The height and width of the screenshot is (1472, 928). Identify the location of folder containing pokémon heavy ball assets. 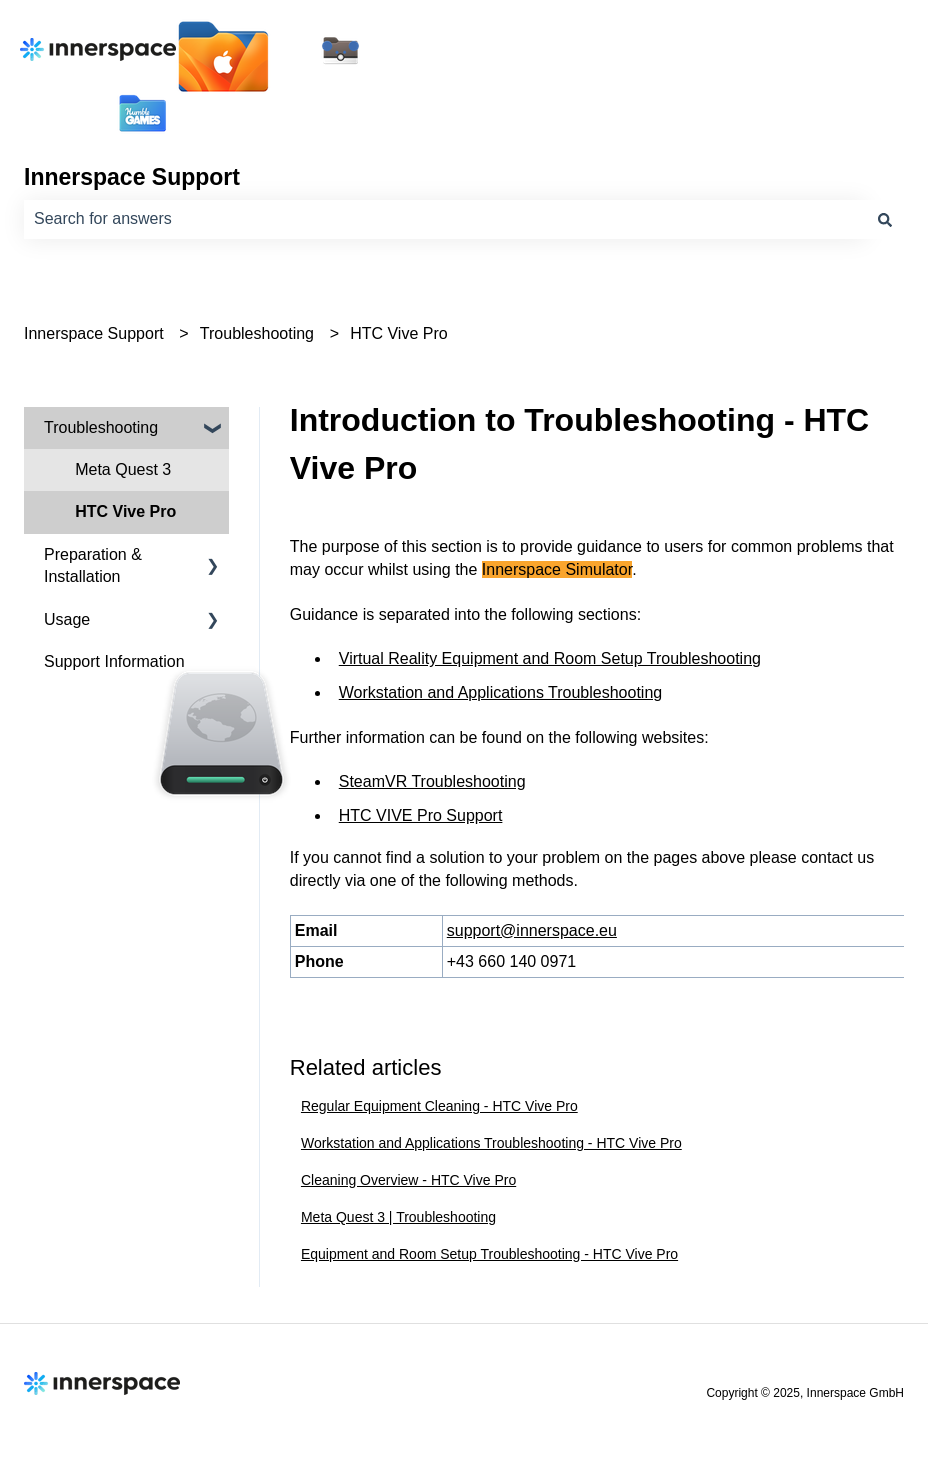
(340, 51).